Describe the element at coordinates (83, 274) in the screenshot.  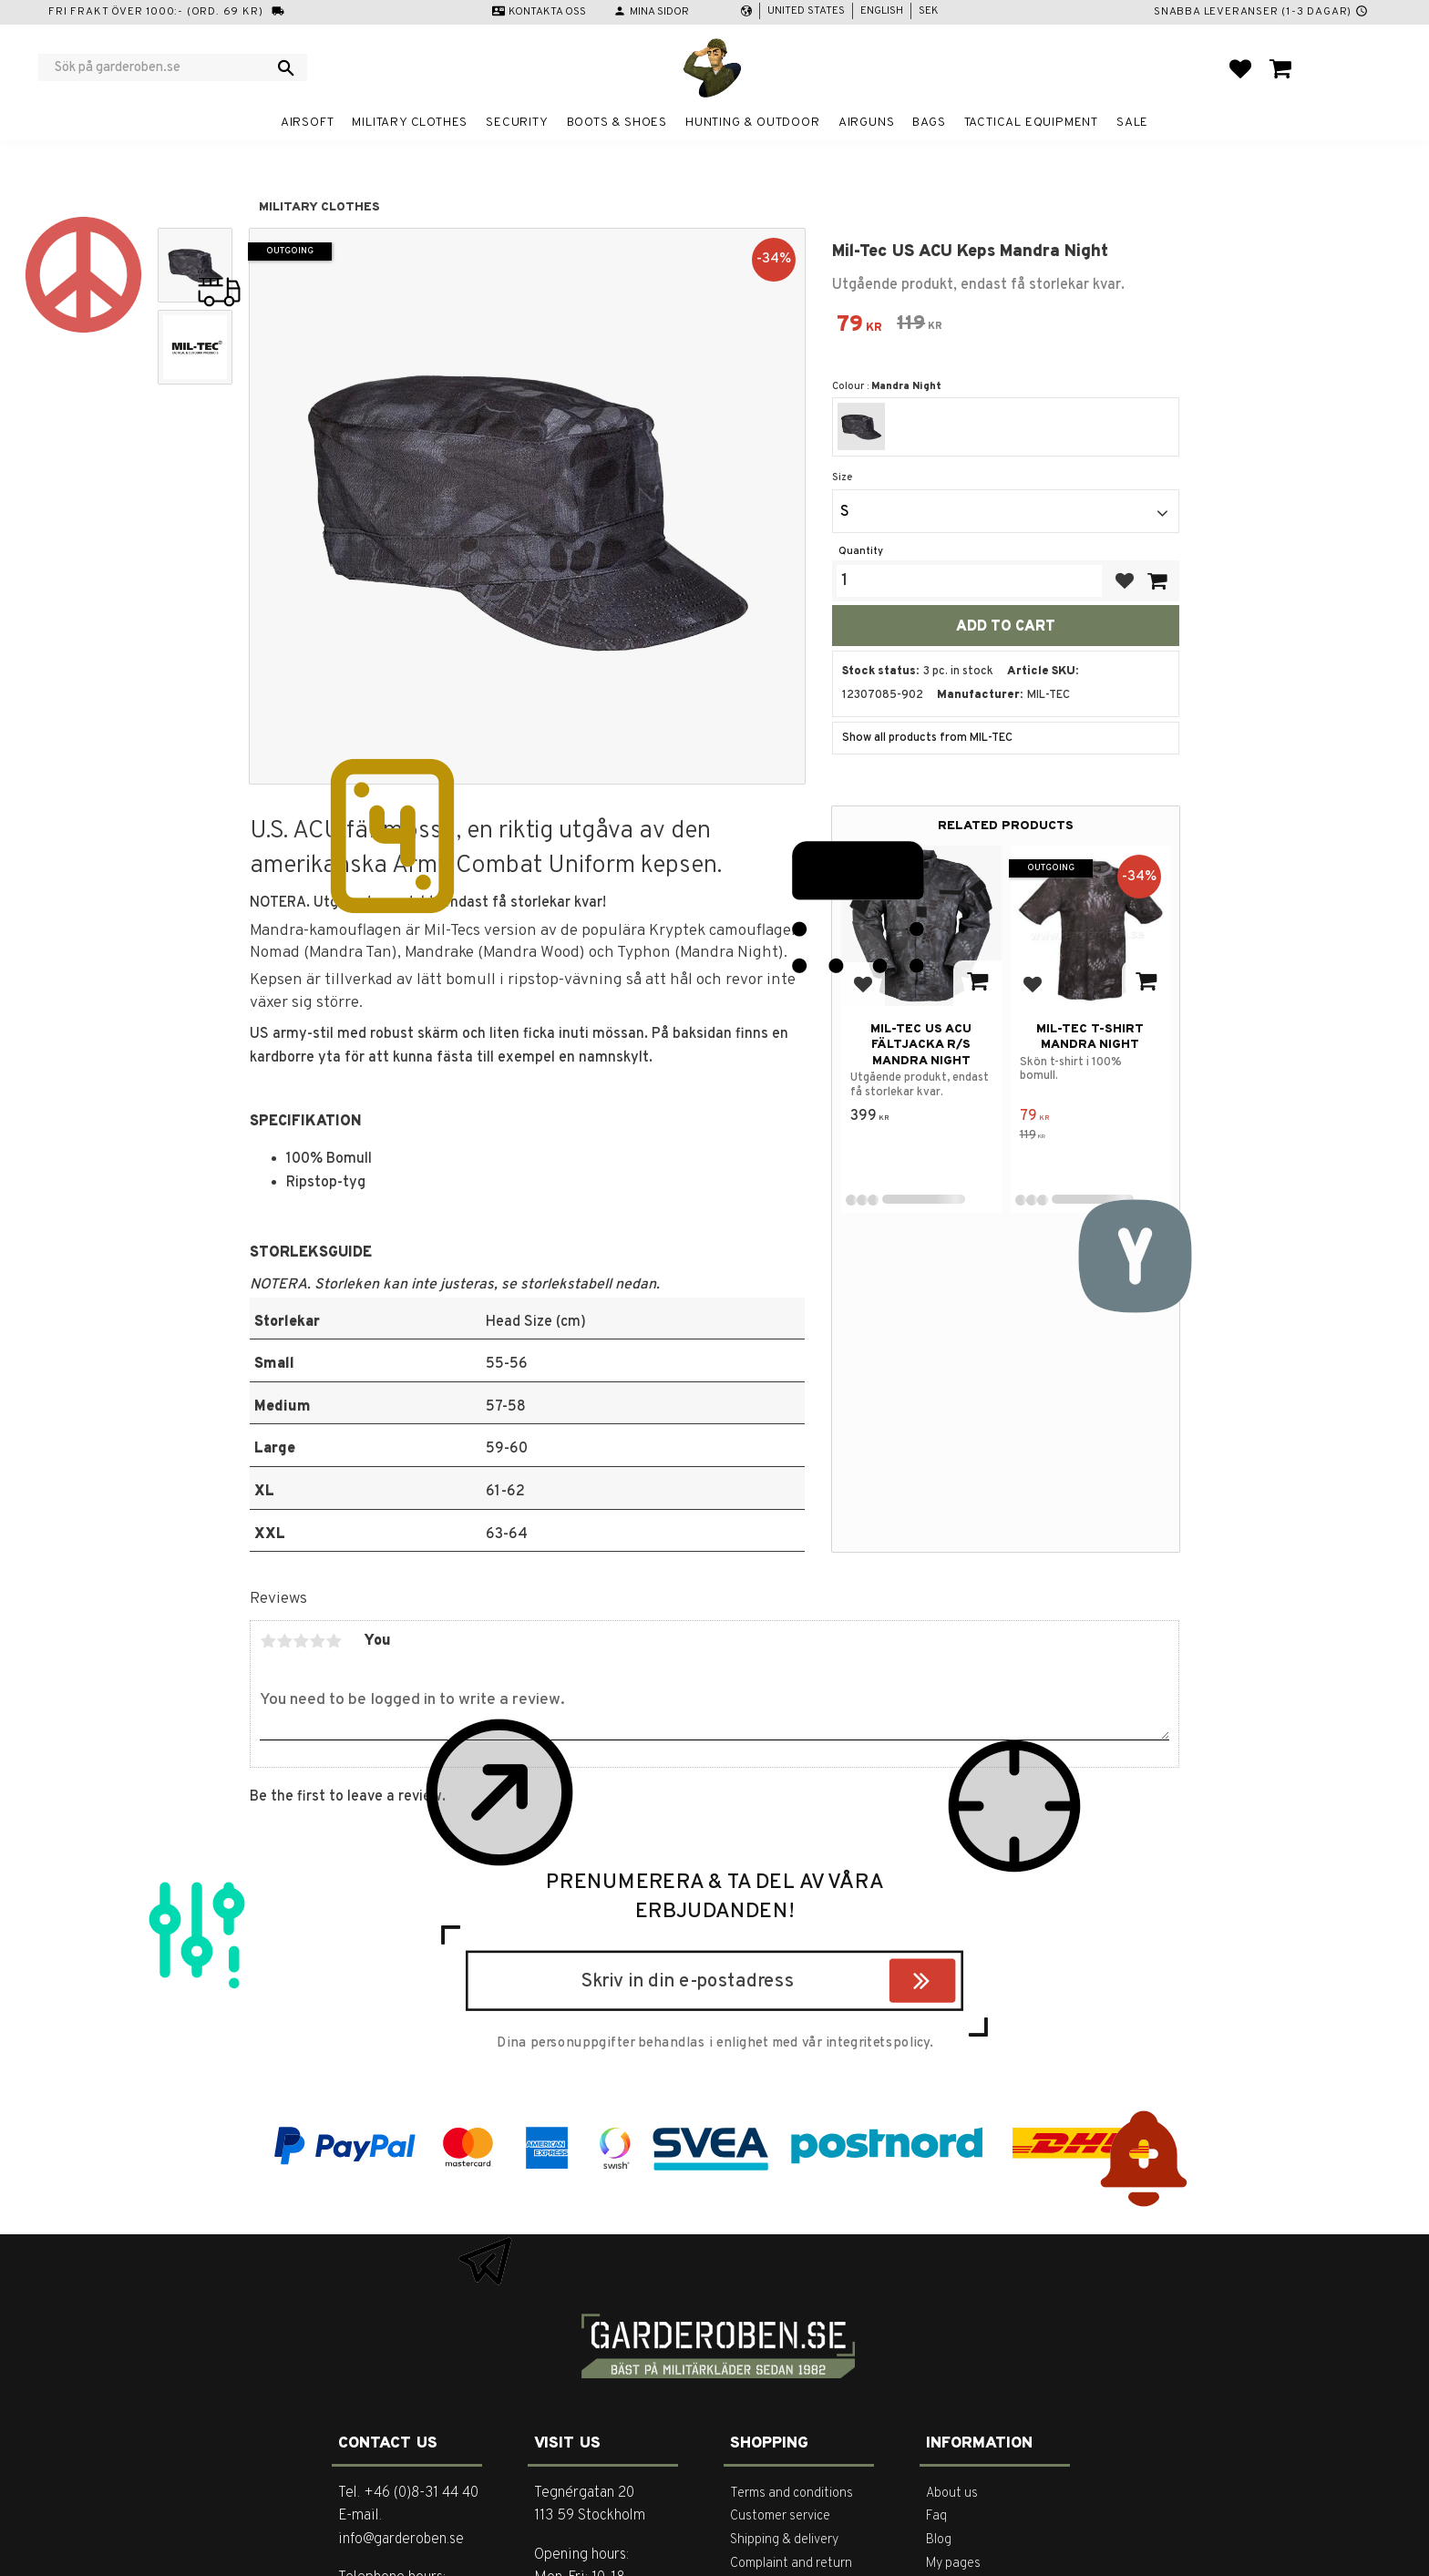
I see `indicates a peaceful or non-violent state` at that location.